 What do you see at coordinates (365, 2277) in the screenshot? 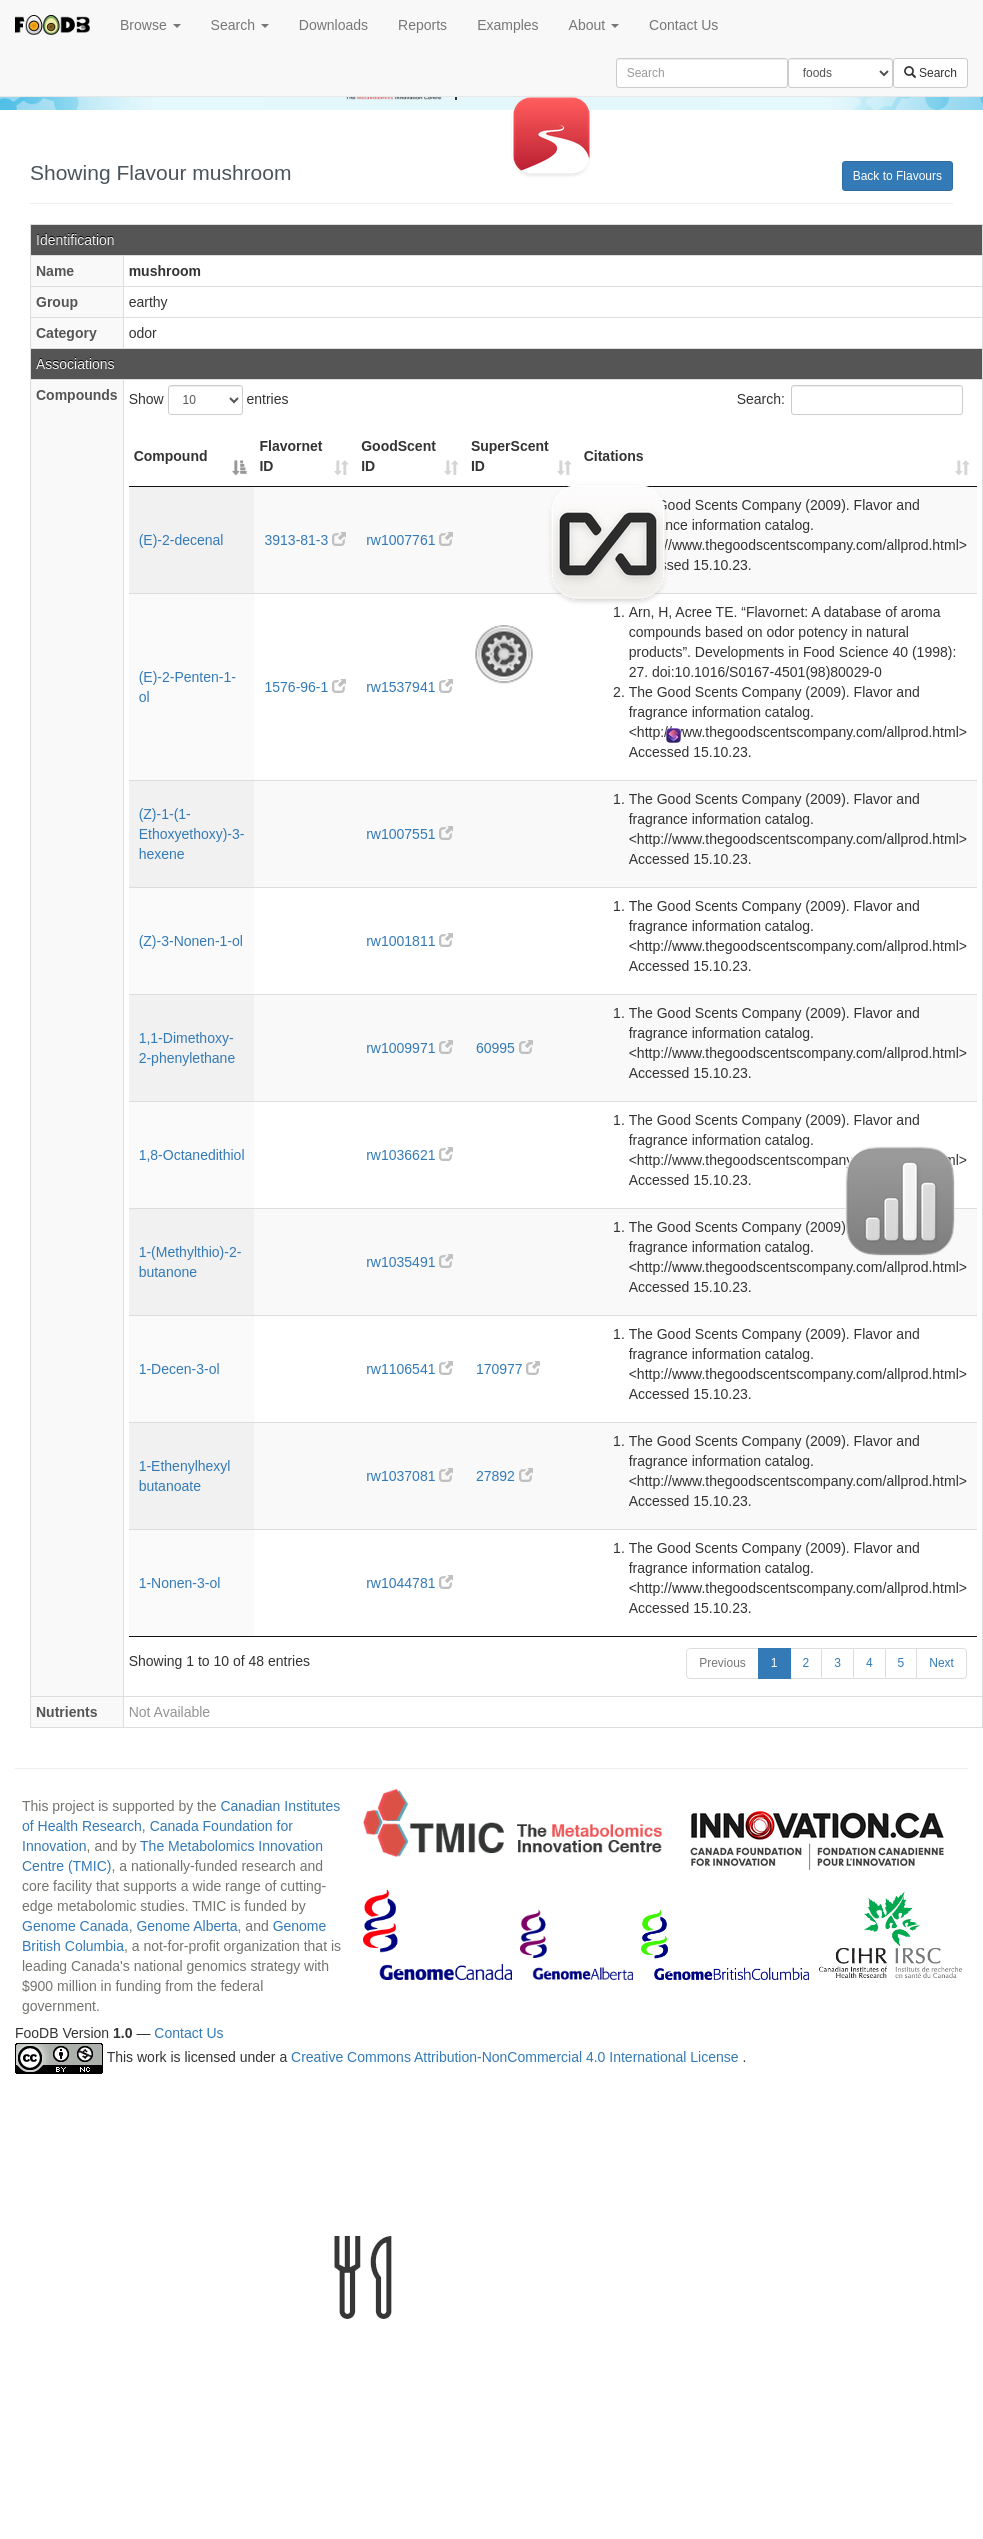
I see `access food and drink emoji category` at bounding box center [365, 2277].